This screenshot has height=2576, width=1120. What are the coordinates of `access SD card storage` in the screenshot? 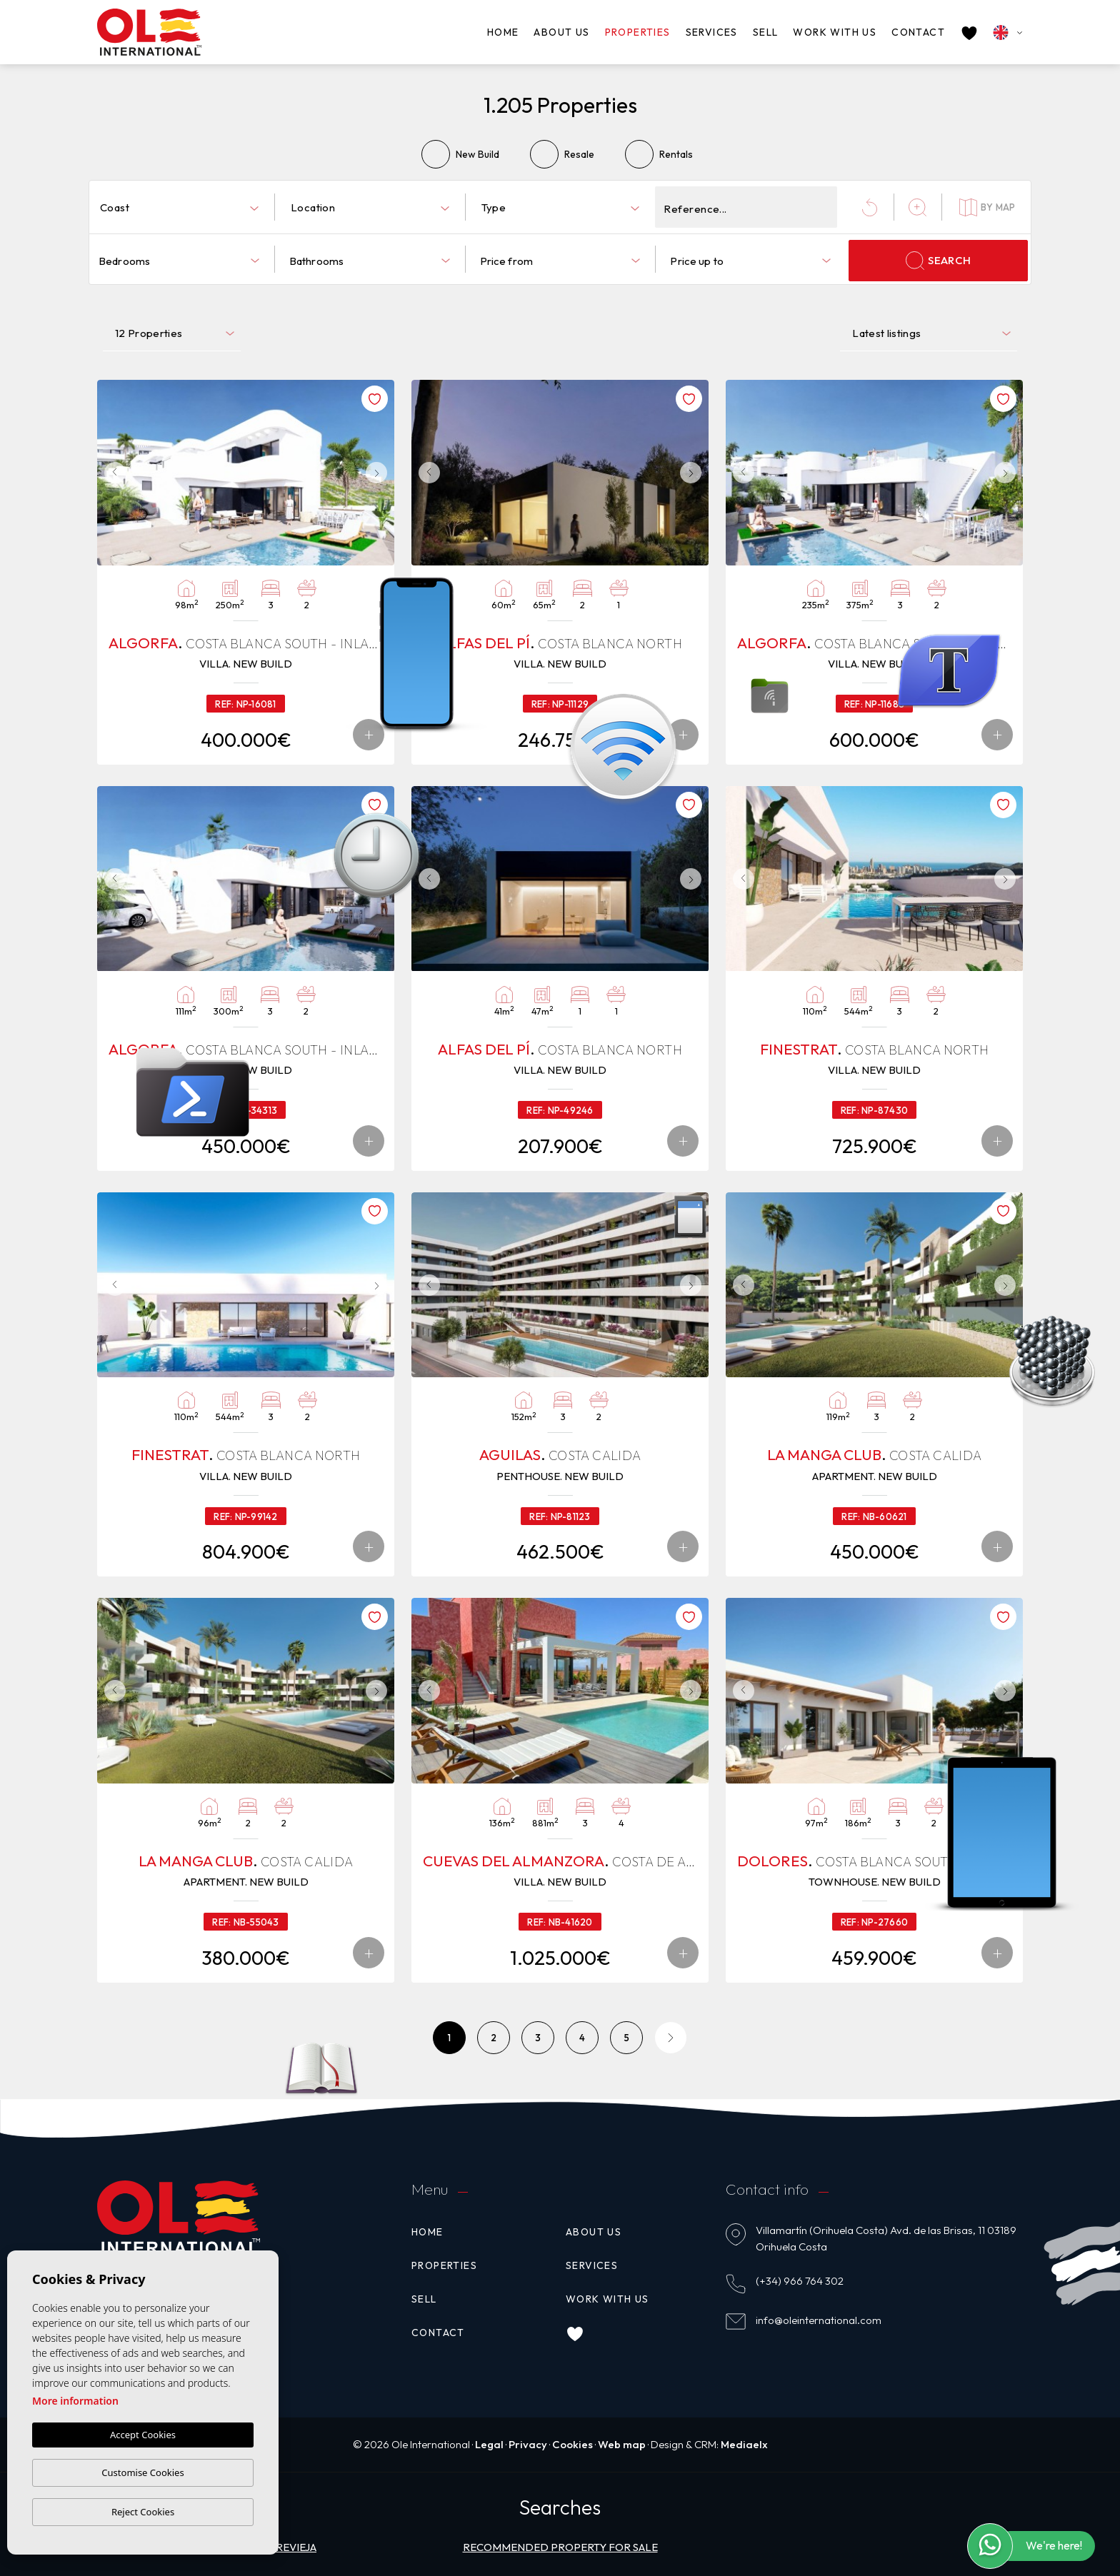 It's located at (691, 1217).